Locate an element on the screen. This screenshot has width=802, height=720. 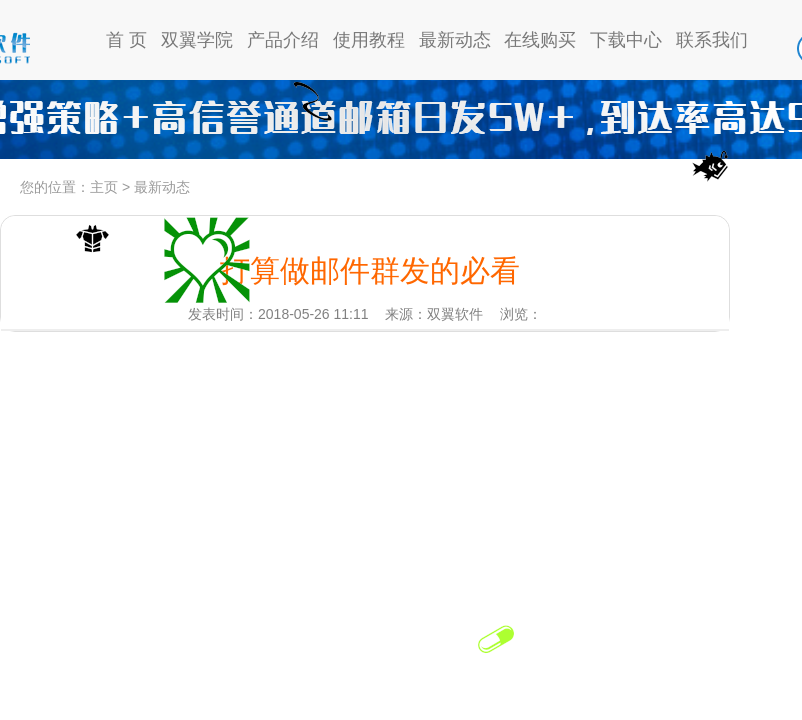
indicates whip weapon or item in game inventory is located at coordinates (313, 102).